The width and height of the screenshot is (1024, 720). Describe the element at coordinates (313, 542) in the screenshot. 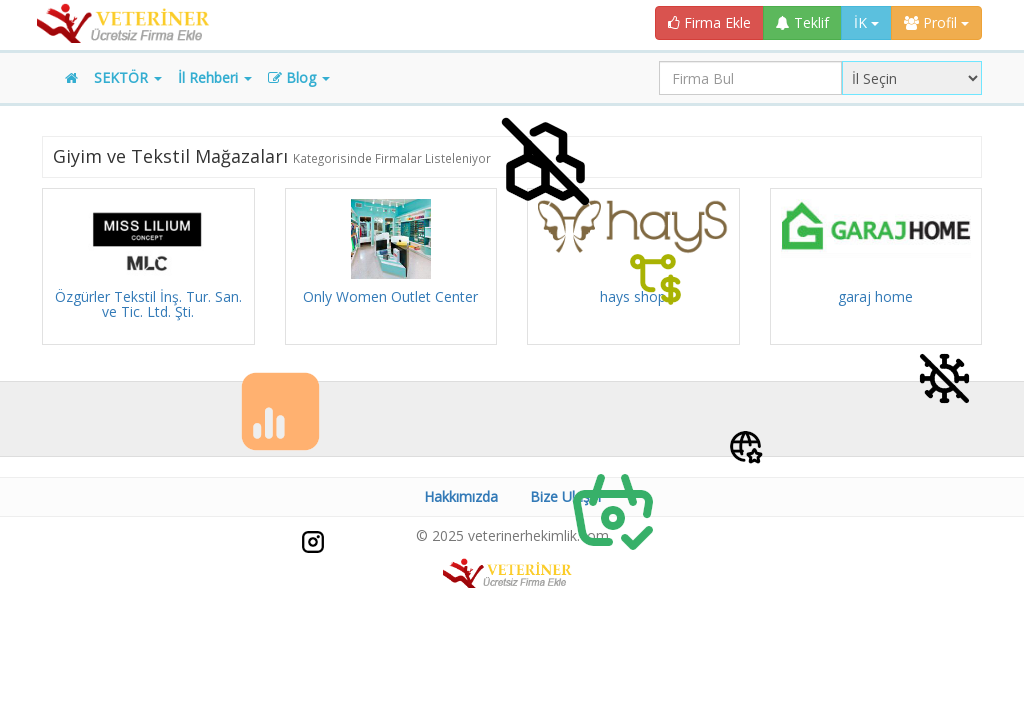

I see `open Instagram app` at that location.